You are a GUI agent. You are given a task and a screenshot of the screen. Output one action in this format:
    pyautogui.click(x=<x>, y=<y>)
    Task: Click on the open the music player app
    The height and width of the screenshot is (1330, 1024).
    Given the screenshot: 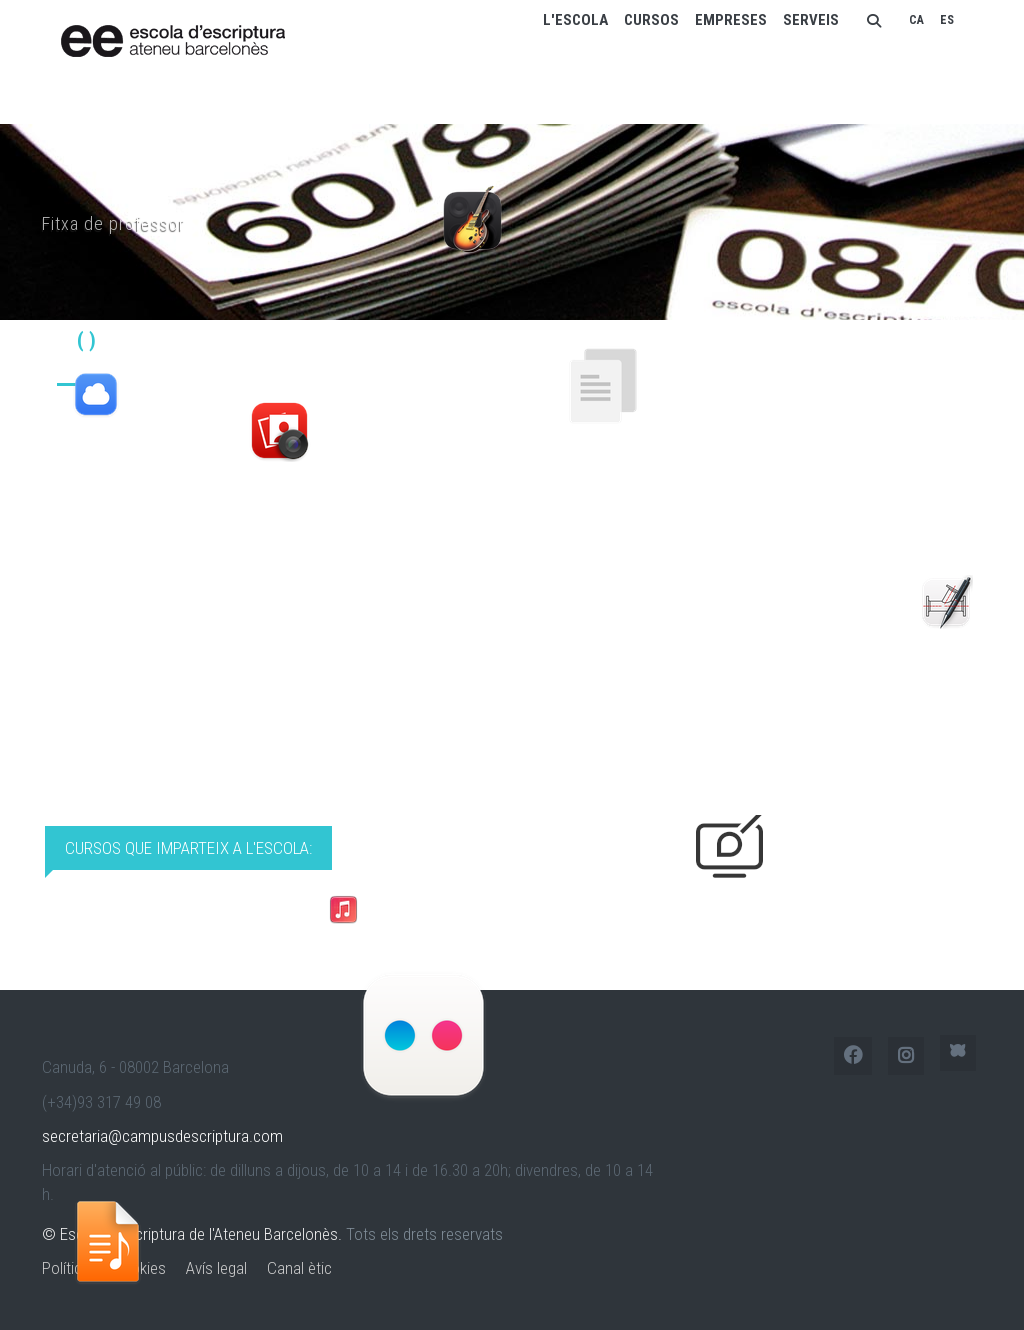 What is the action you would take?
    pyautogui.click(x=343, y=909)
    